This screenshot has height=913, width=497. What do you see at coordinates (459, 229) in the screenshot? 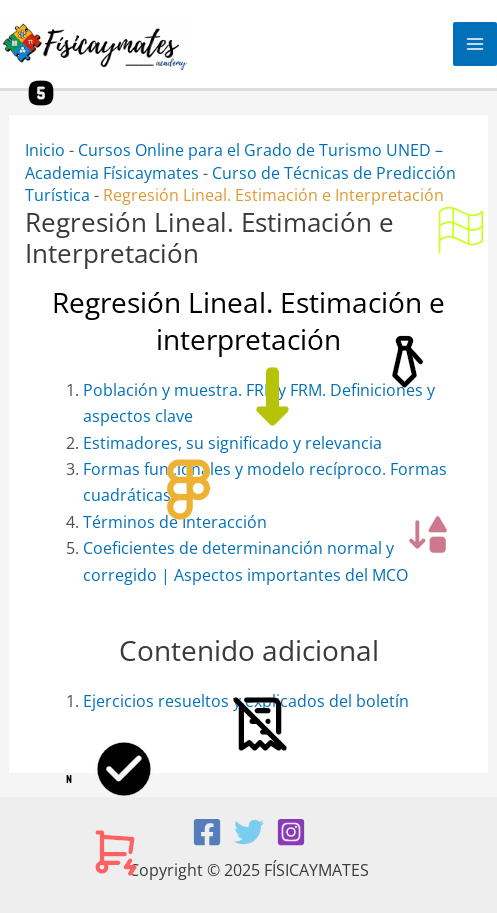
I see `indicates finish line or completion of a task` at bounding box center [459, 229].